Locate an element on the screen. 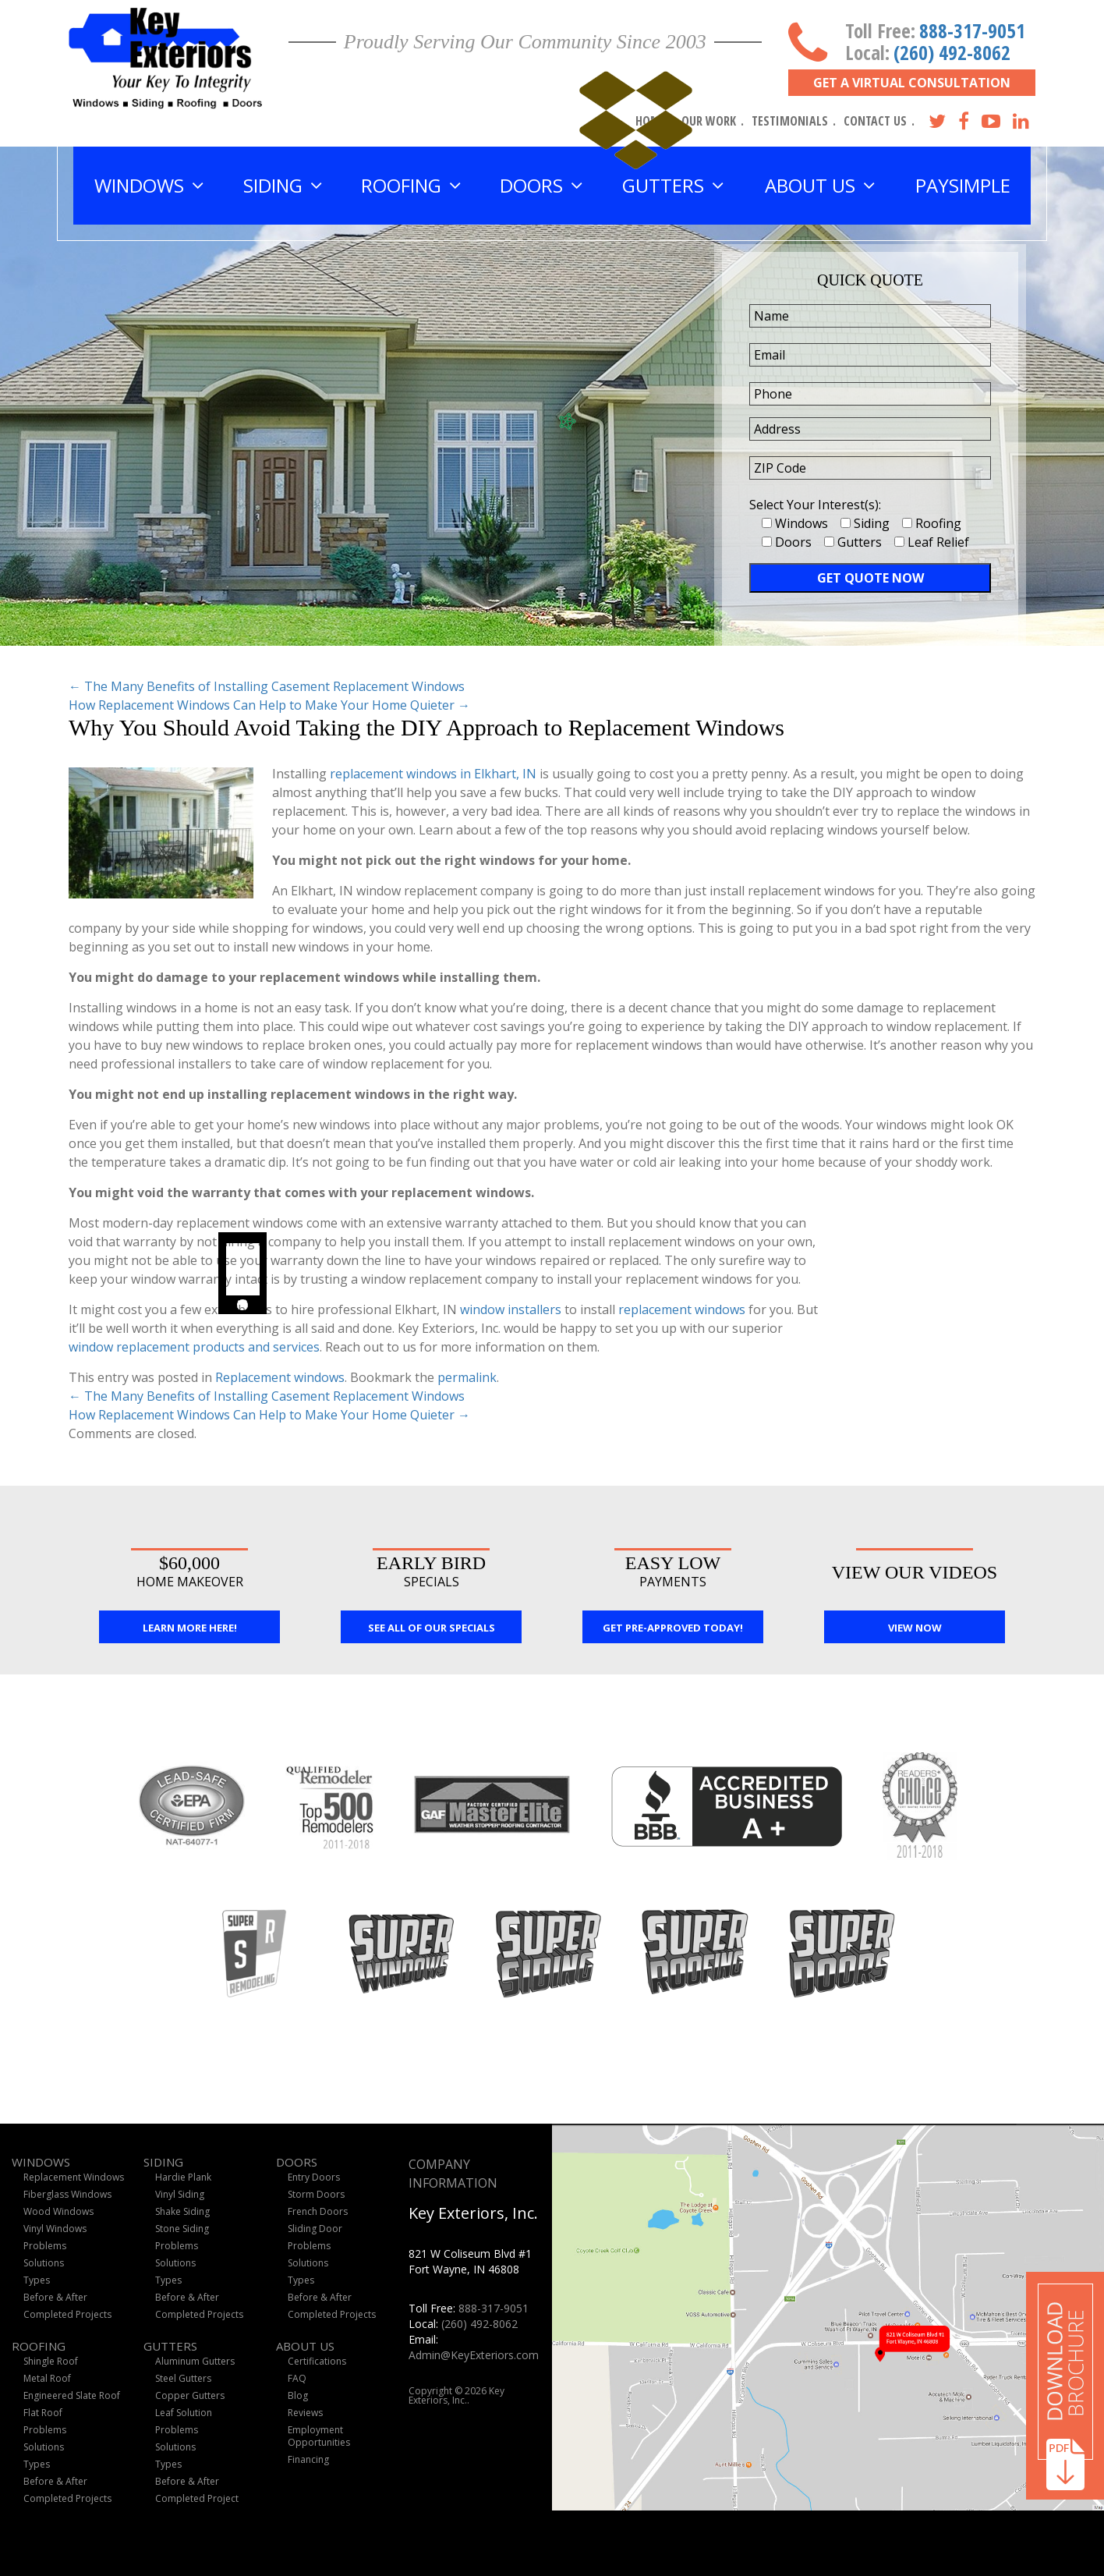 The image size is (1104, 2576). indicates mobile device or smartphone is located at coordinates (244, 1273).